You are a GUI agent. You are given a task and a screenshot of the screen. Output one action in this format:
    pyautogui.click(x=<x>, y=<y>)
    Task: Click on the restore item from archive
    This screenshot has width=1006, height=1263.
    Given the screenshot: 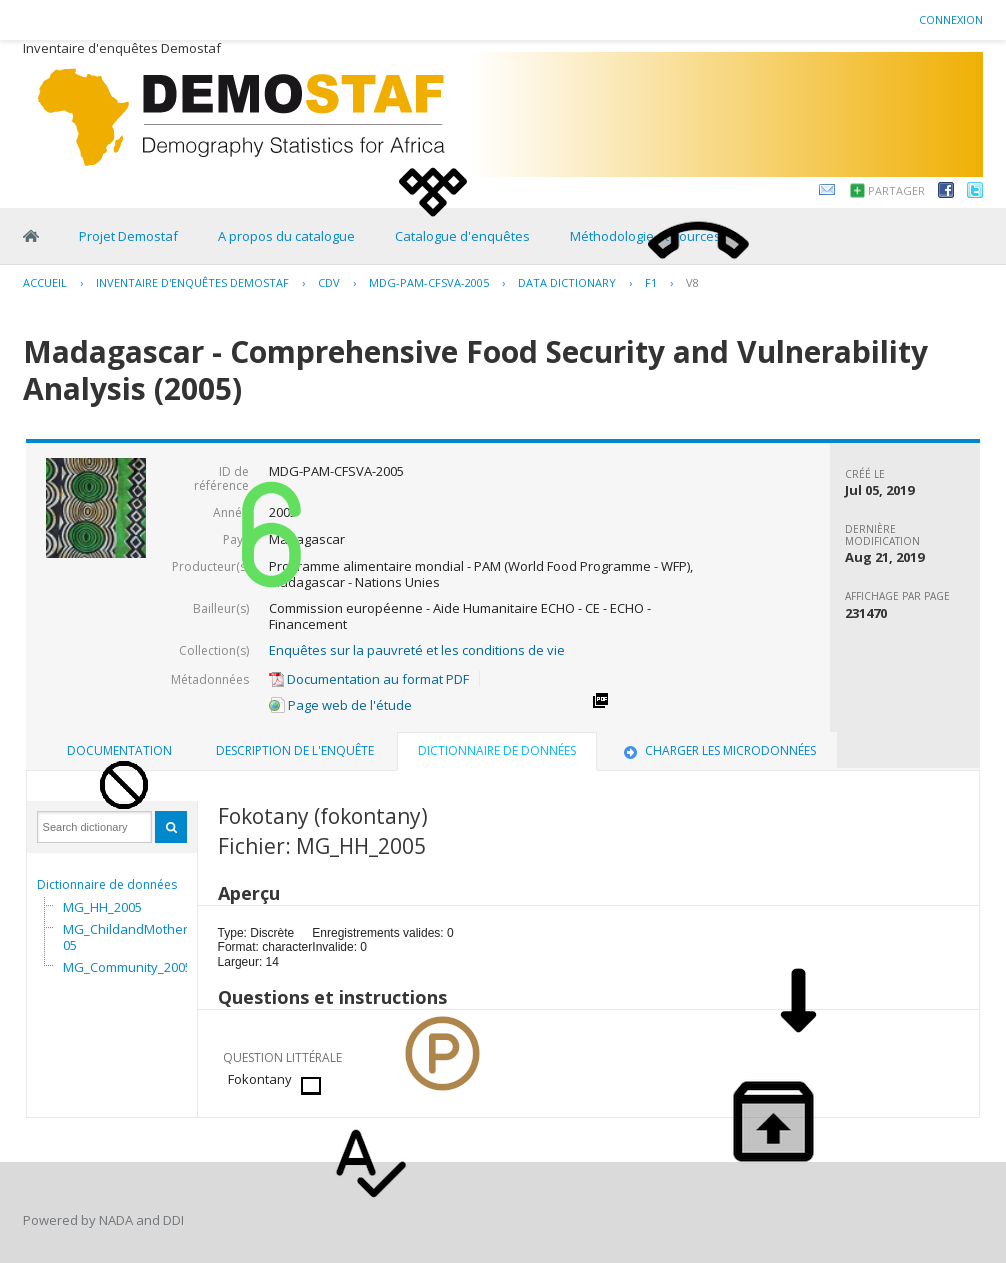 What is the action you would take?
    pyautogui.click(x=773, y=1121)
    